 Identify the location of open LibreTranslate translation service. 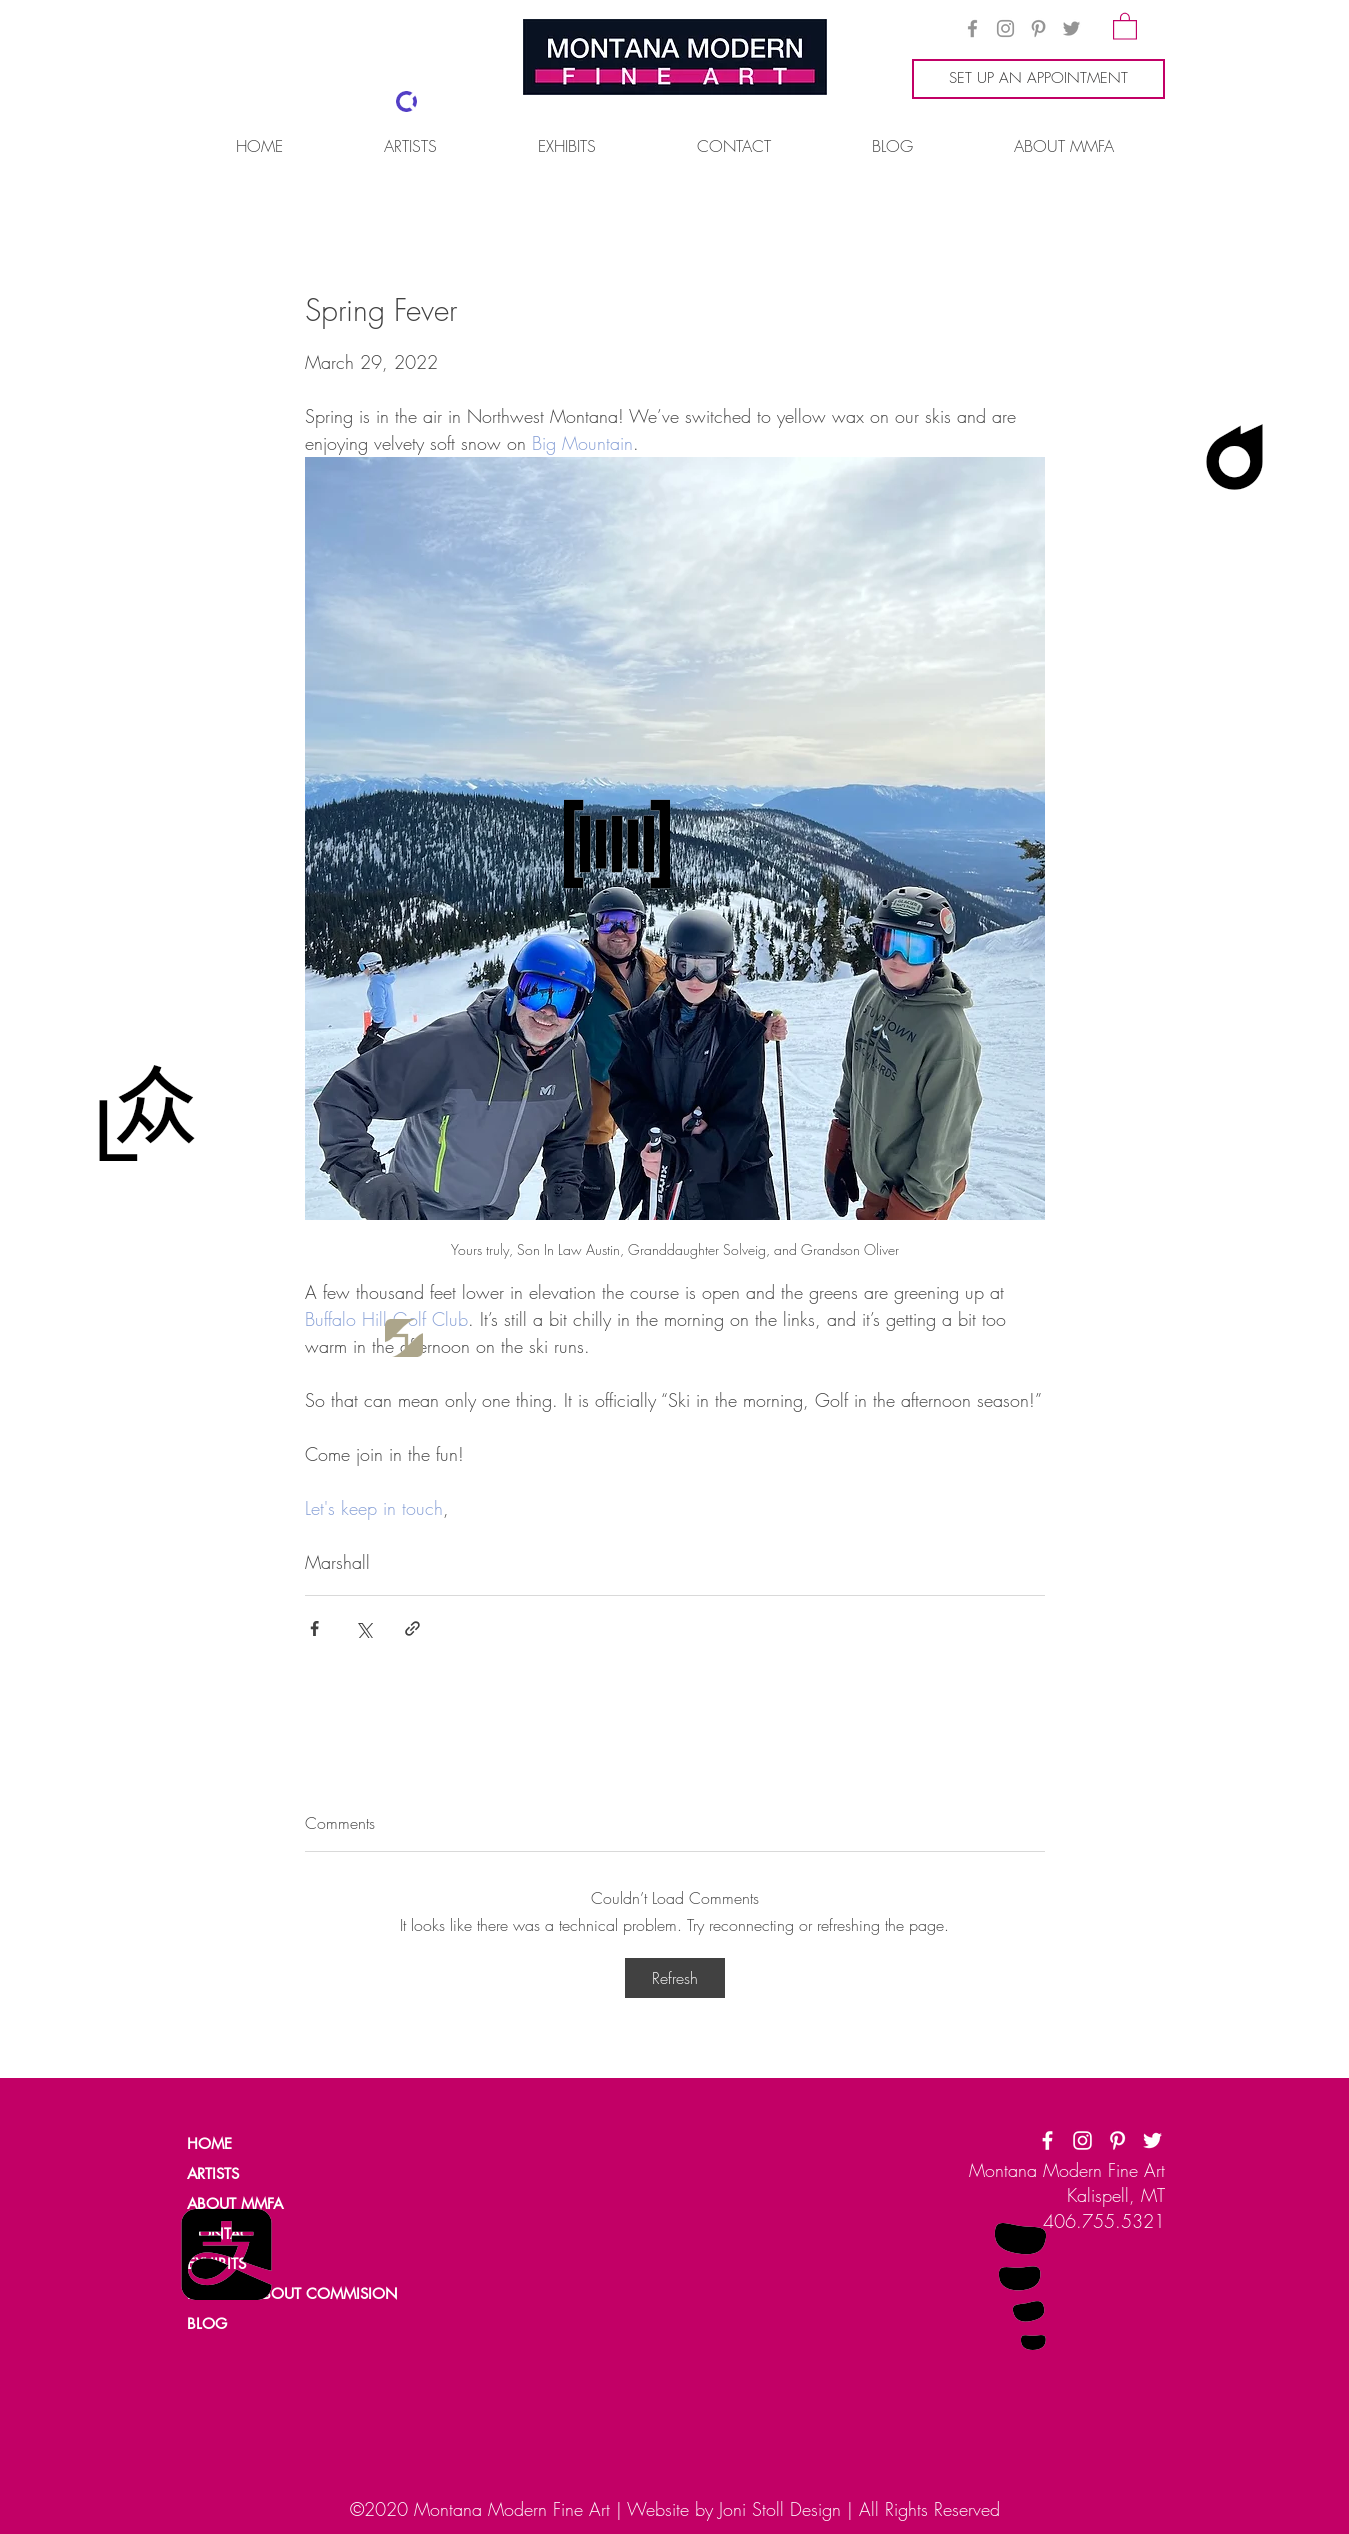
(147, 1113).